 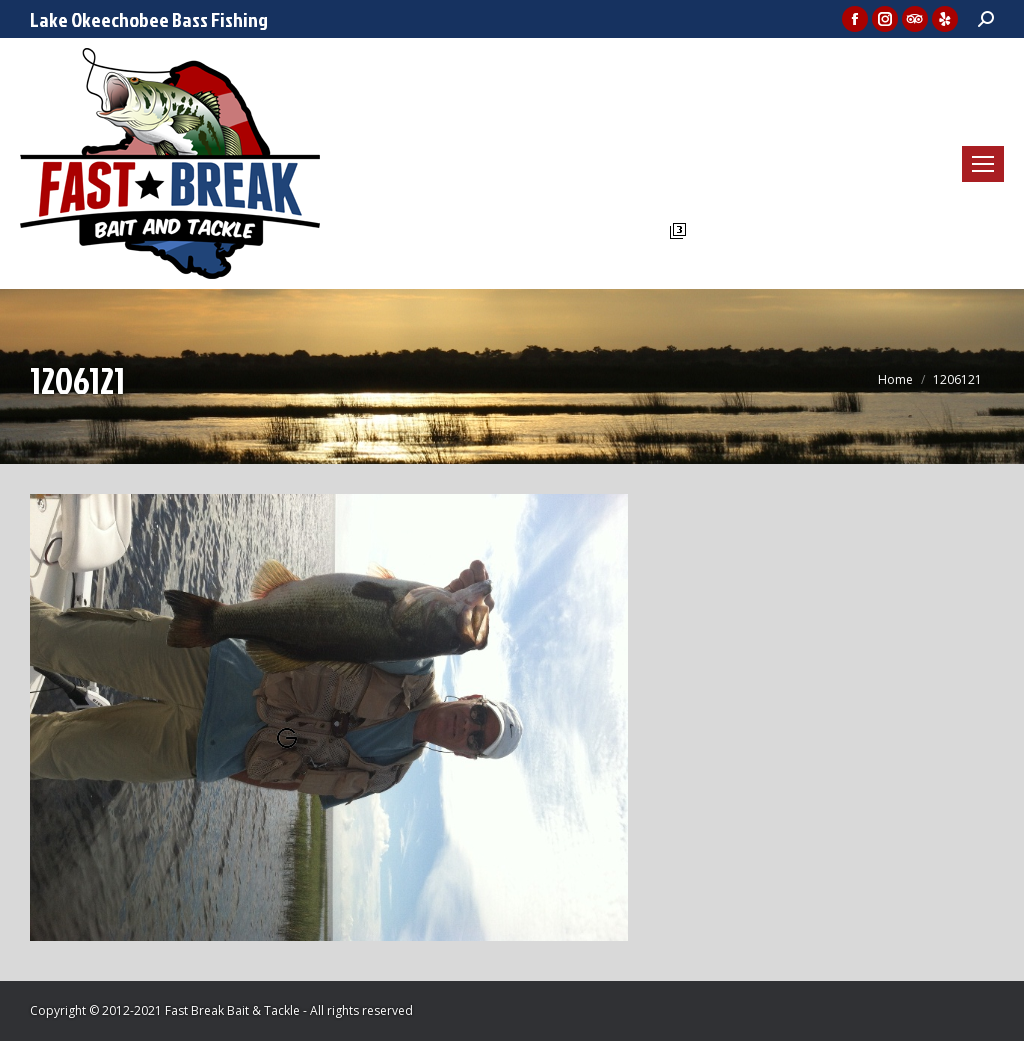 What do you see at coordinates (287, 738) in the screenshot?
I see `sign in with Google` at bounding box center [287, 738].